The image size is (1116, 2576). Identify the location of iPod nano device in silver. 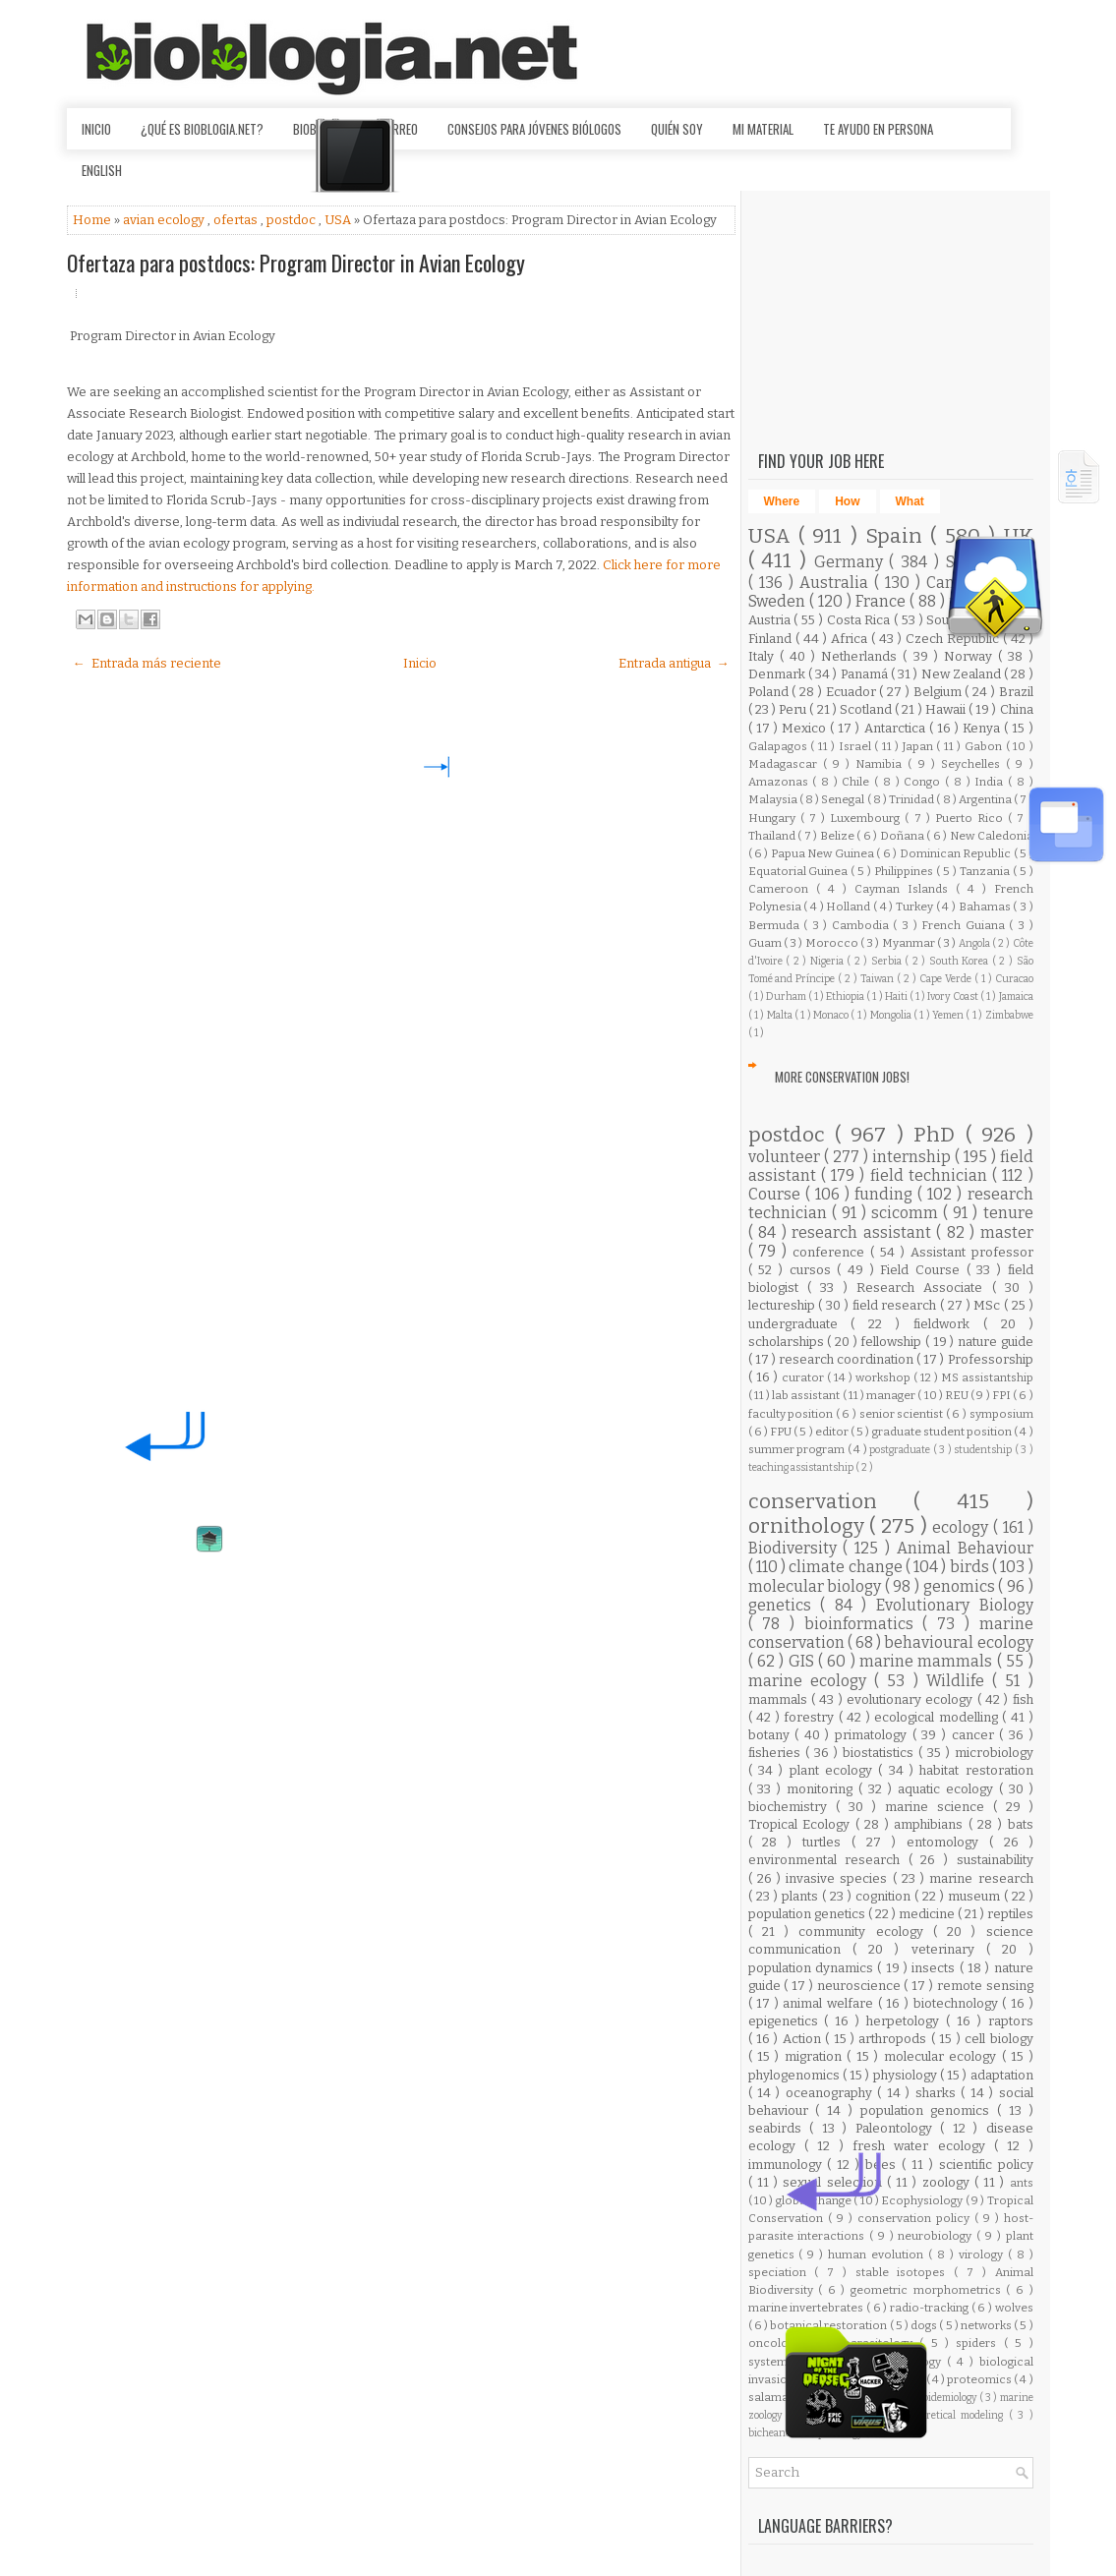
(355, 155).